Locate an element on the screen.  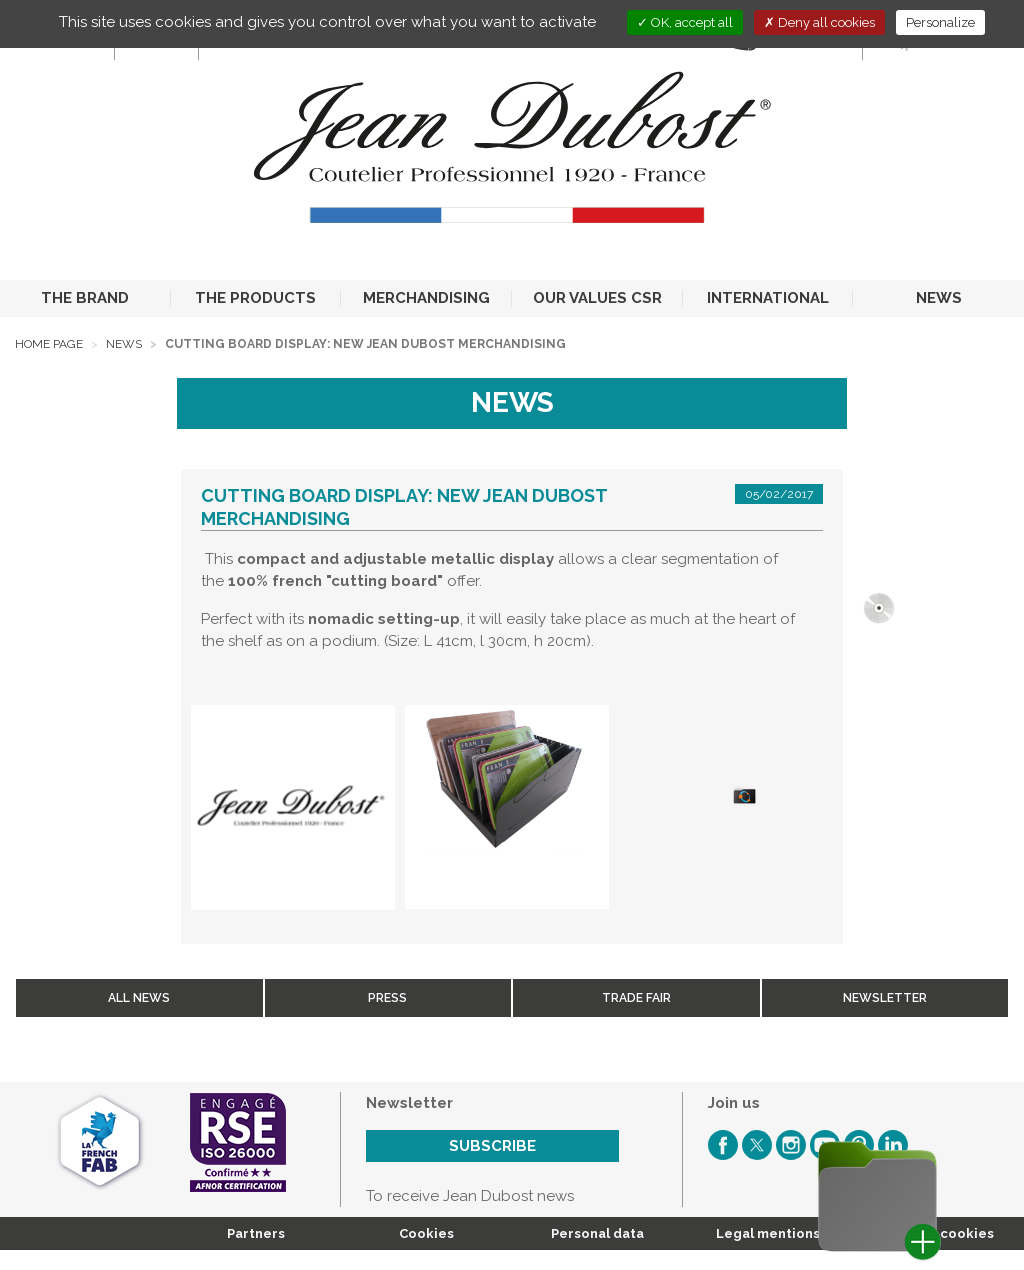
indicates a CD-R or recordable disc media is located at coordinates (879, 608).